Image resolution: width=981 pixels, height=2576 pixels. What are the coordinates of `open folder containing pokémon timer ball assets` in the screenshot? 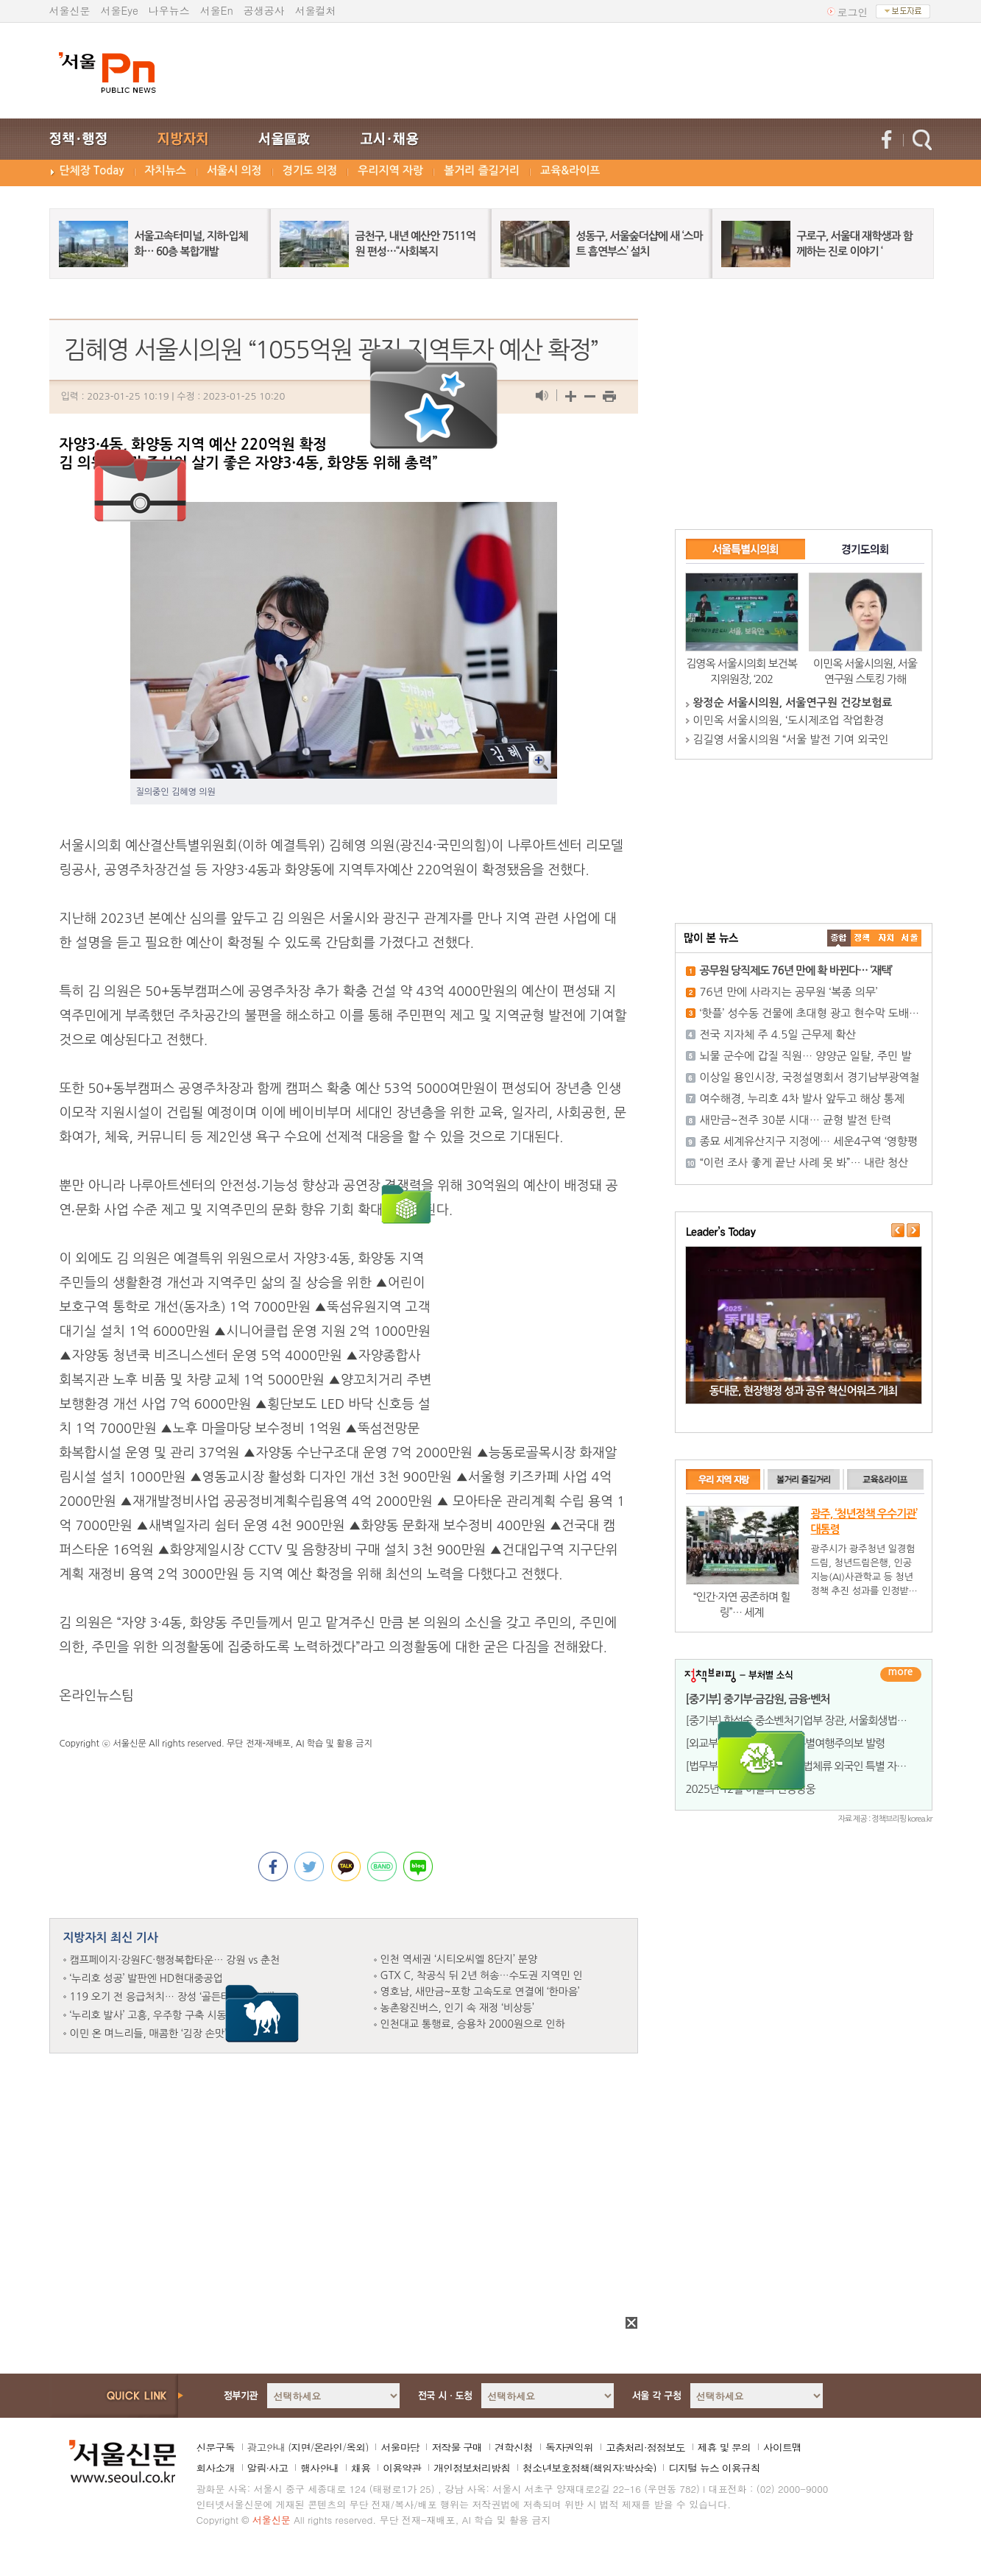 It's located at (140, 488).